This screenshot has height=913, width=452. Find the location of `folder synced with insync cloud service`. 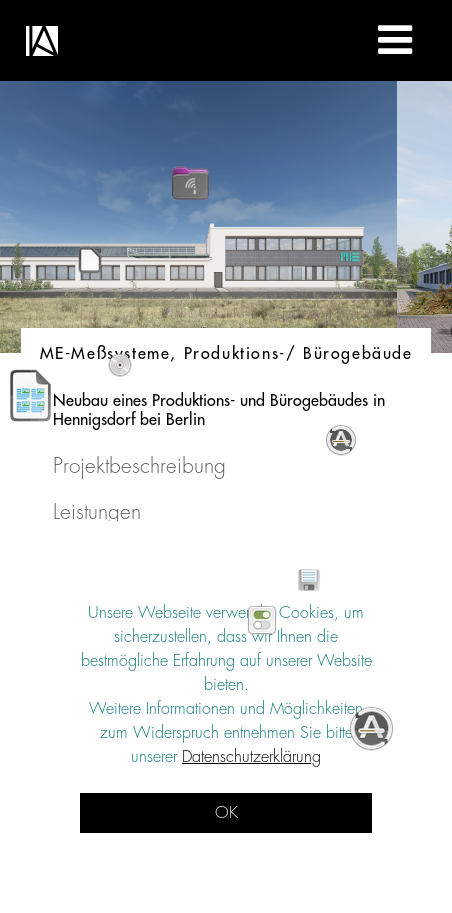

folder synced with insync cloud service is located at coordinates (190, 182).